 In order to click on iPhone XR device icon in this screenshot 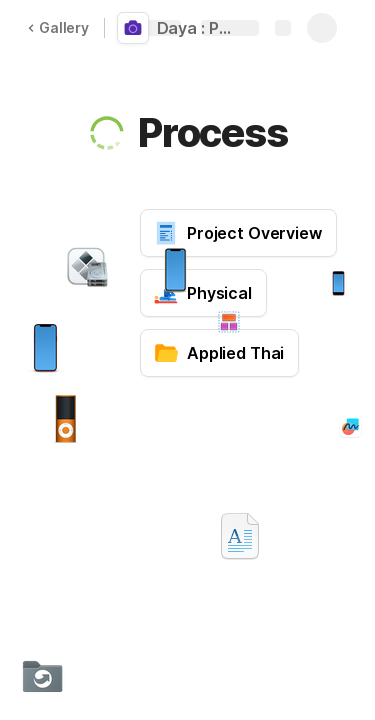, I will do `click(175, 270)`.